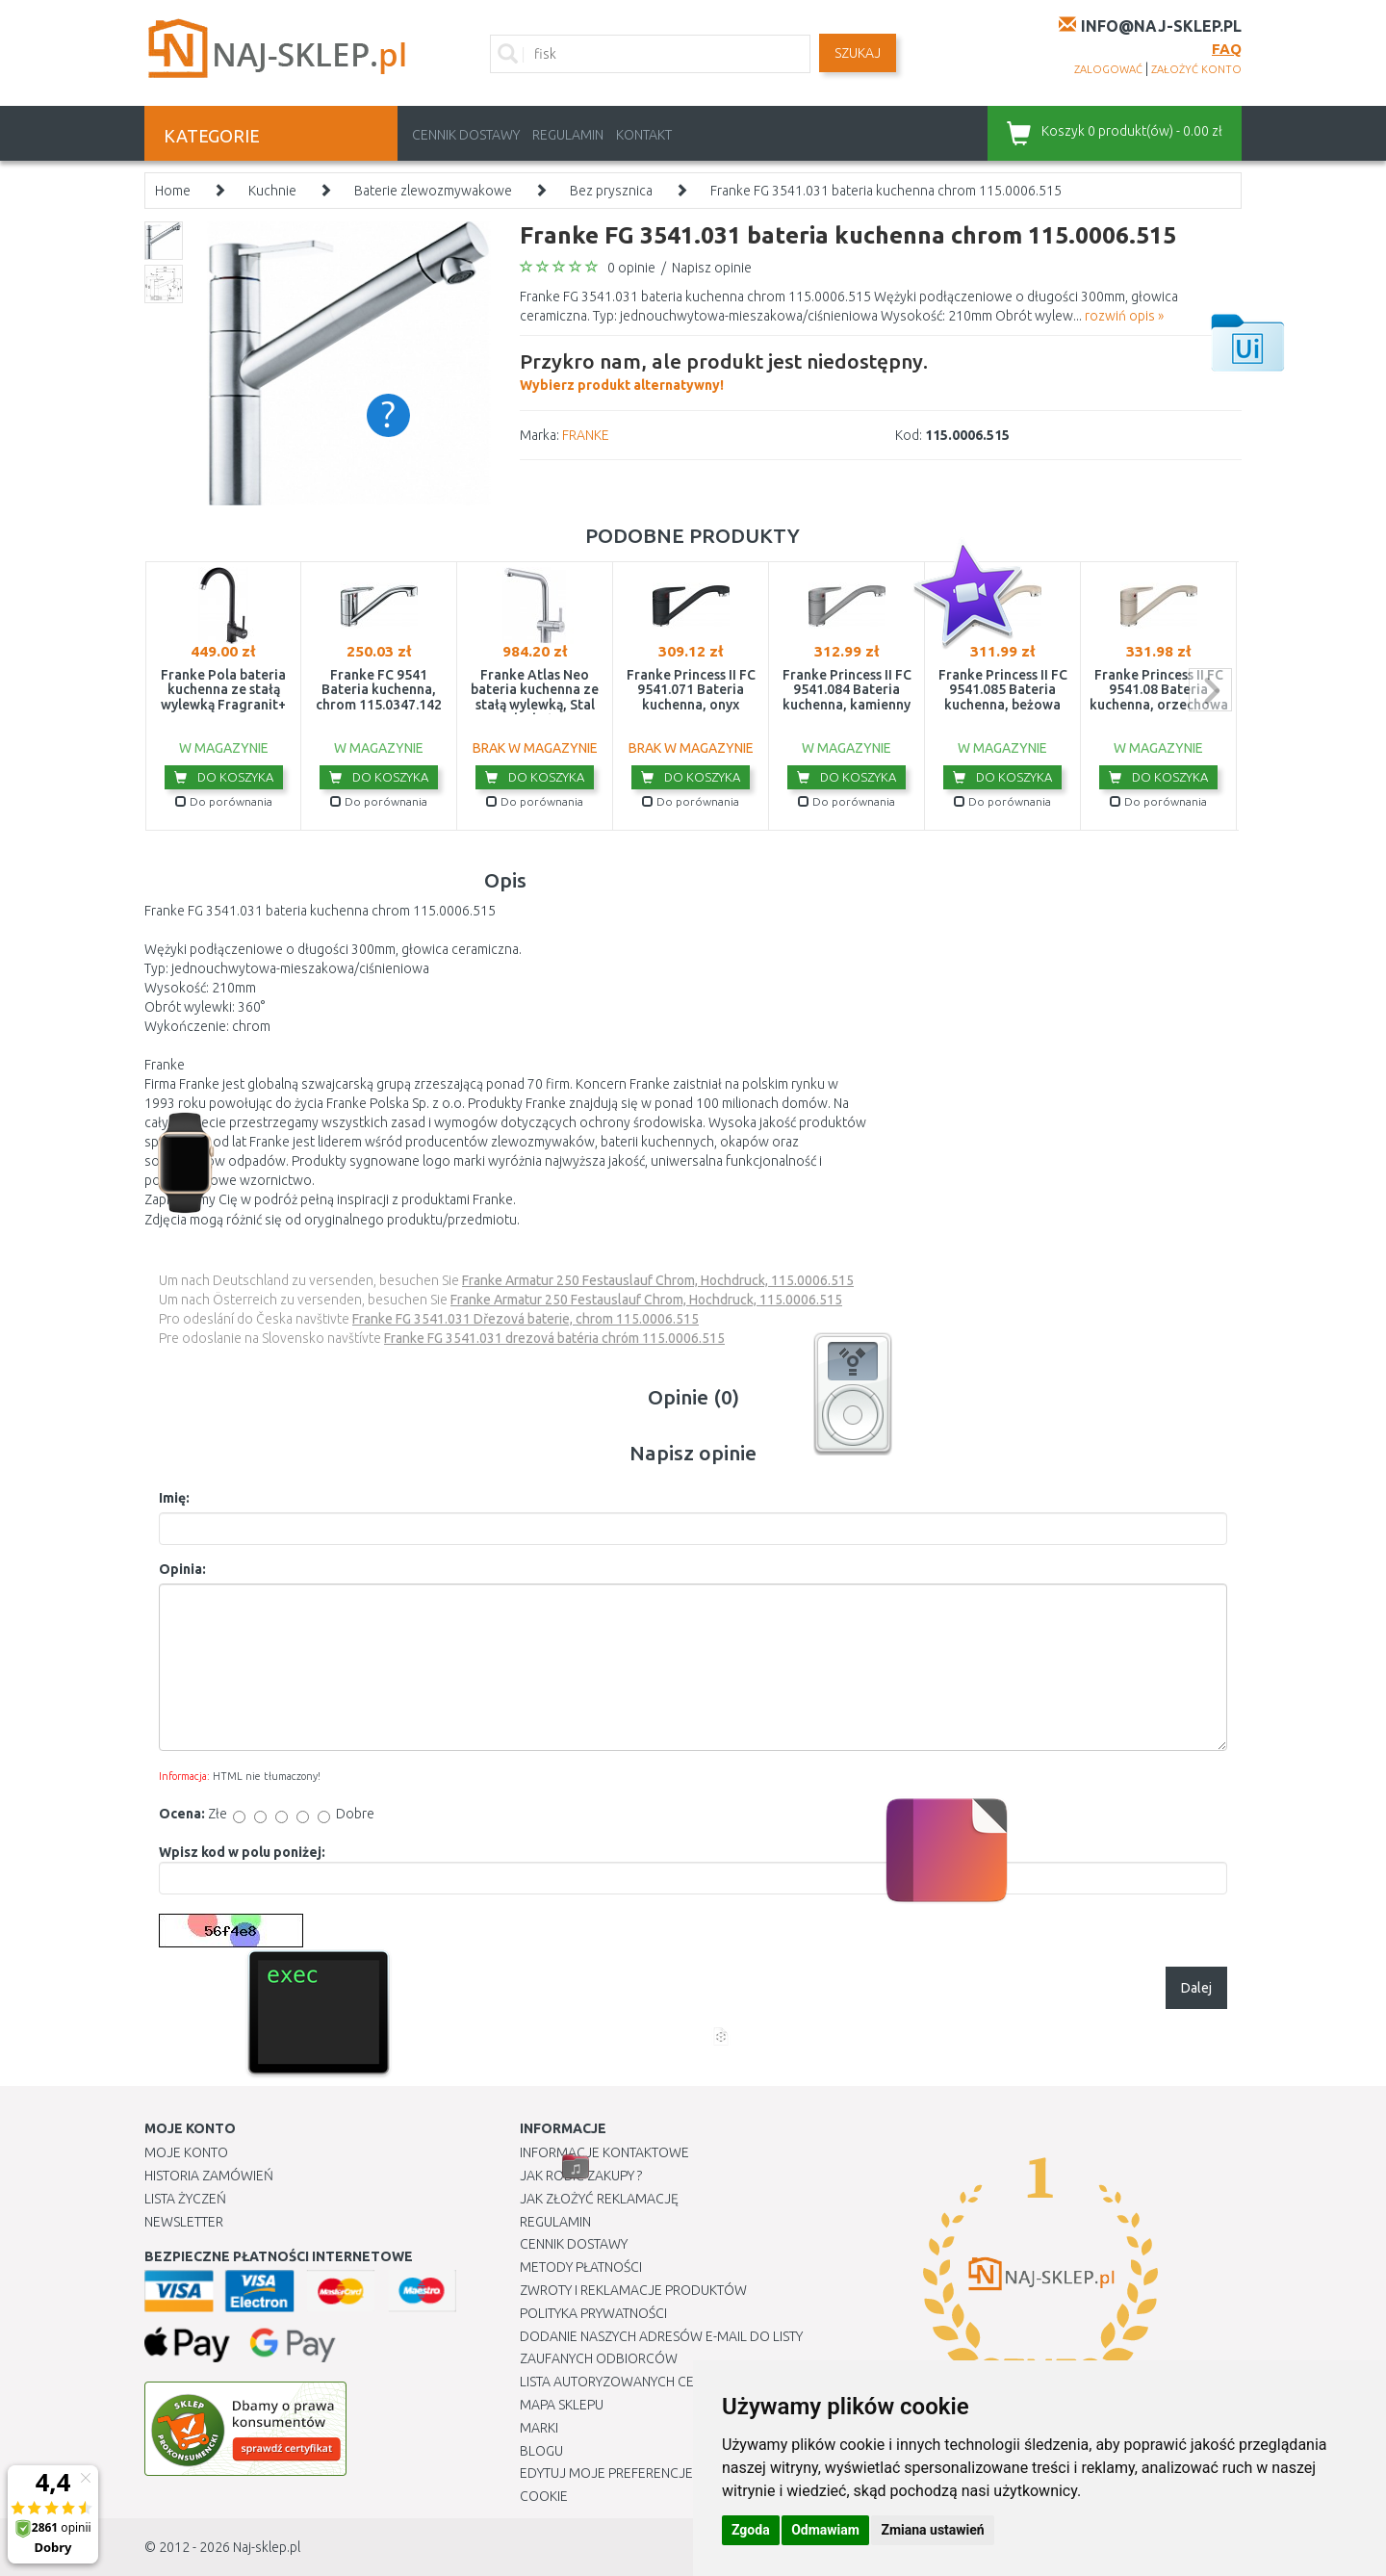 Image resolution: width=1386 pixels, height=2576 pixels. Describe the element at coordinates (721, 2037) in the screenshot. I see `open an augmented reality file` at that location.